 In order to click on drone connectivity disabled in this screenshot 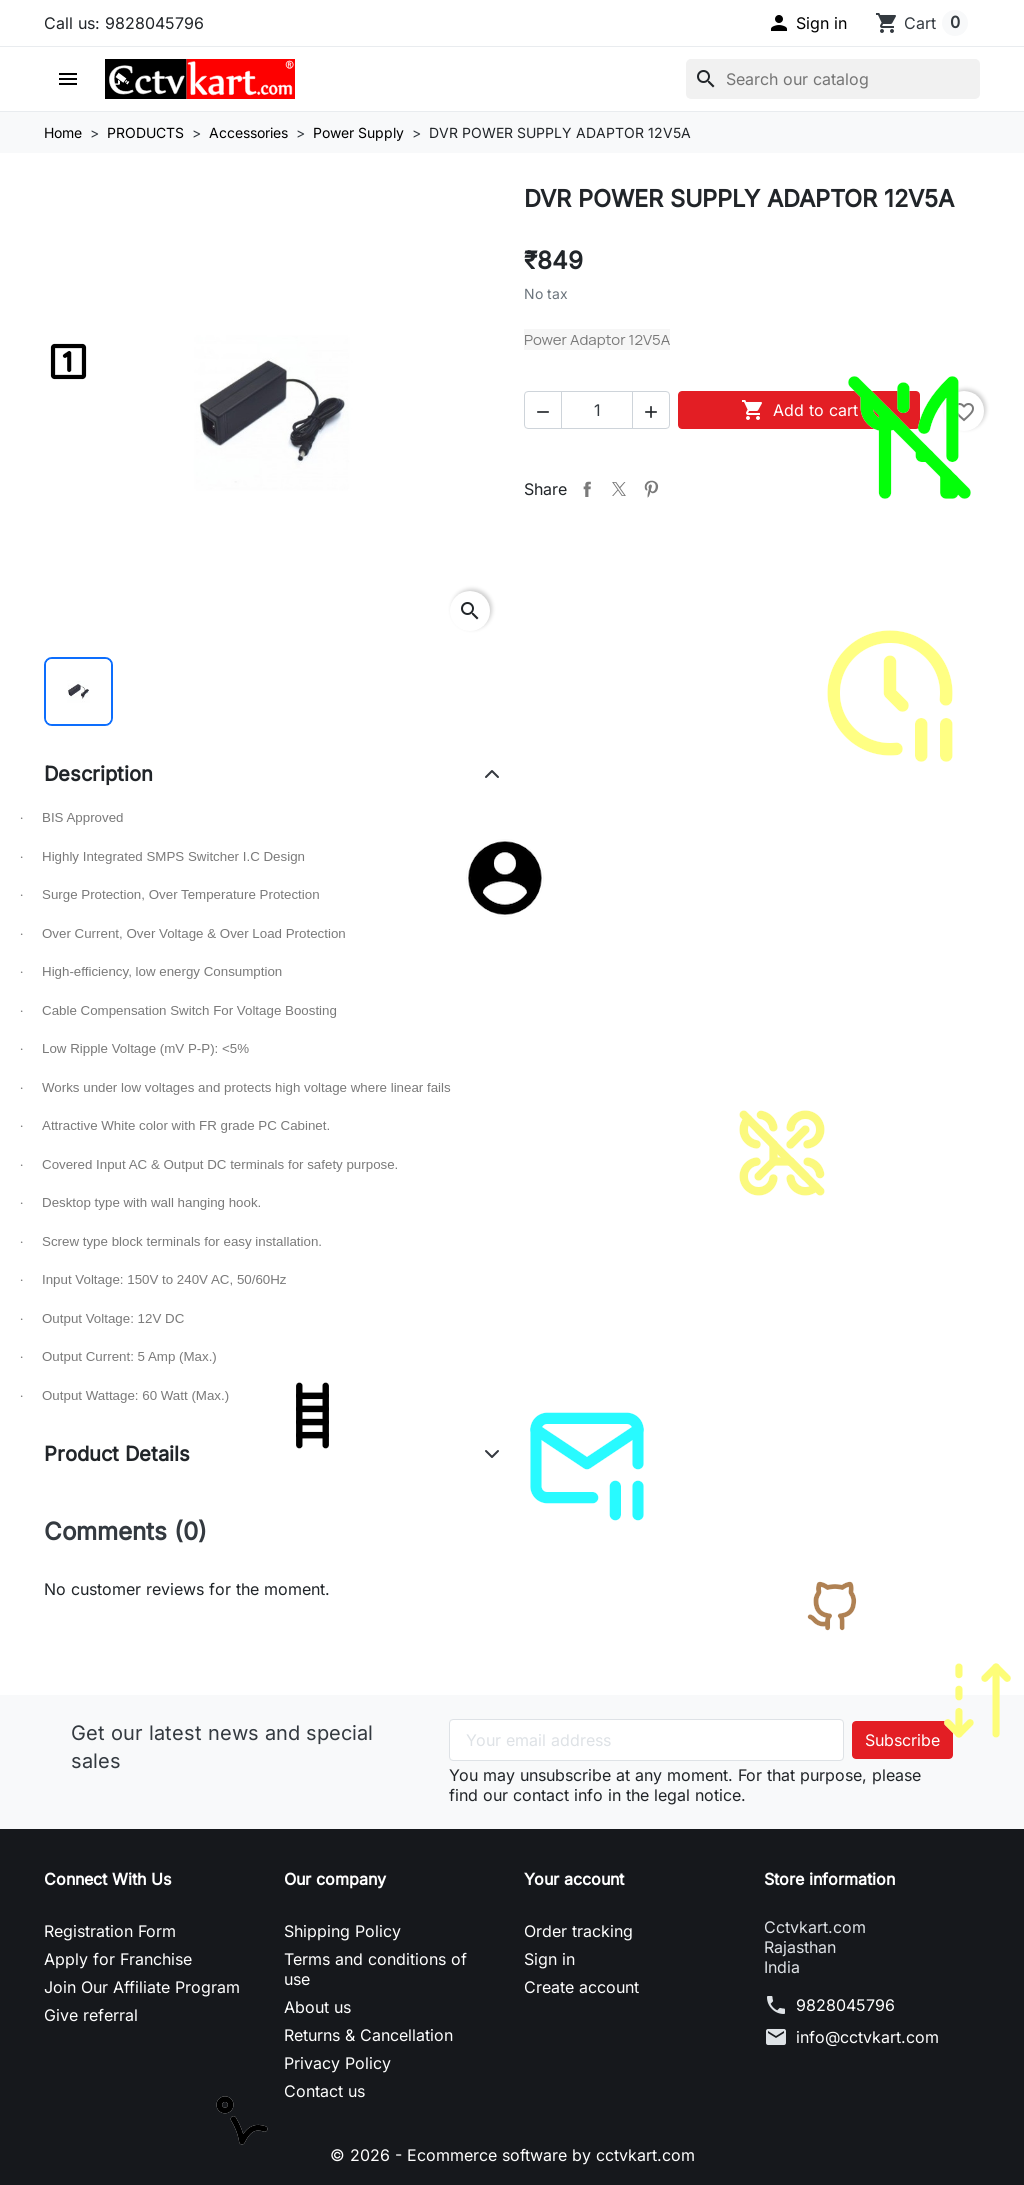, I will do `click(782, 1153)`.